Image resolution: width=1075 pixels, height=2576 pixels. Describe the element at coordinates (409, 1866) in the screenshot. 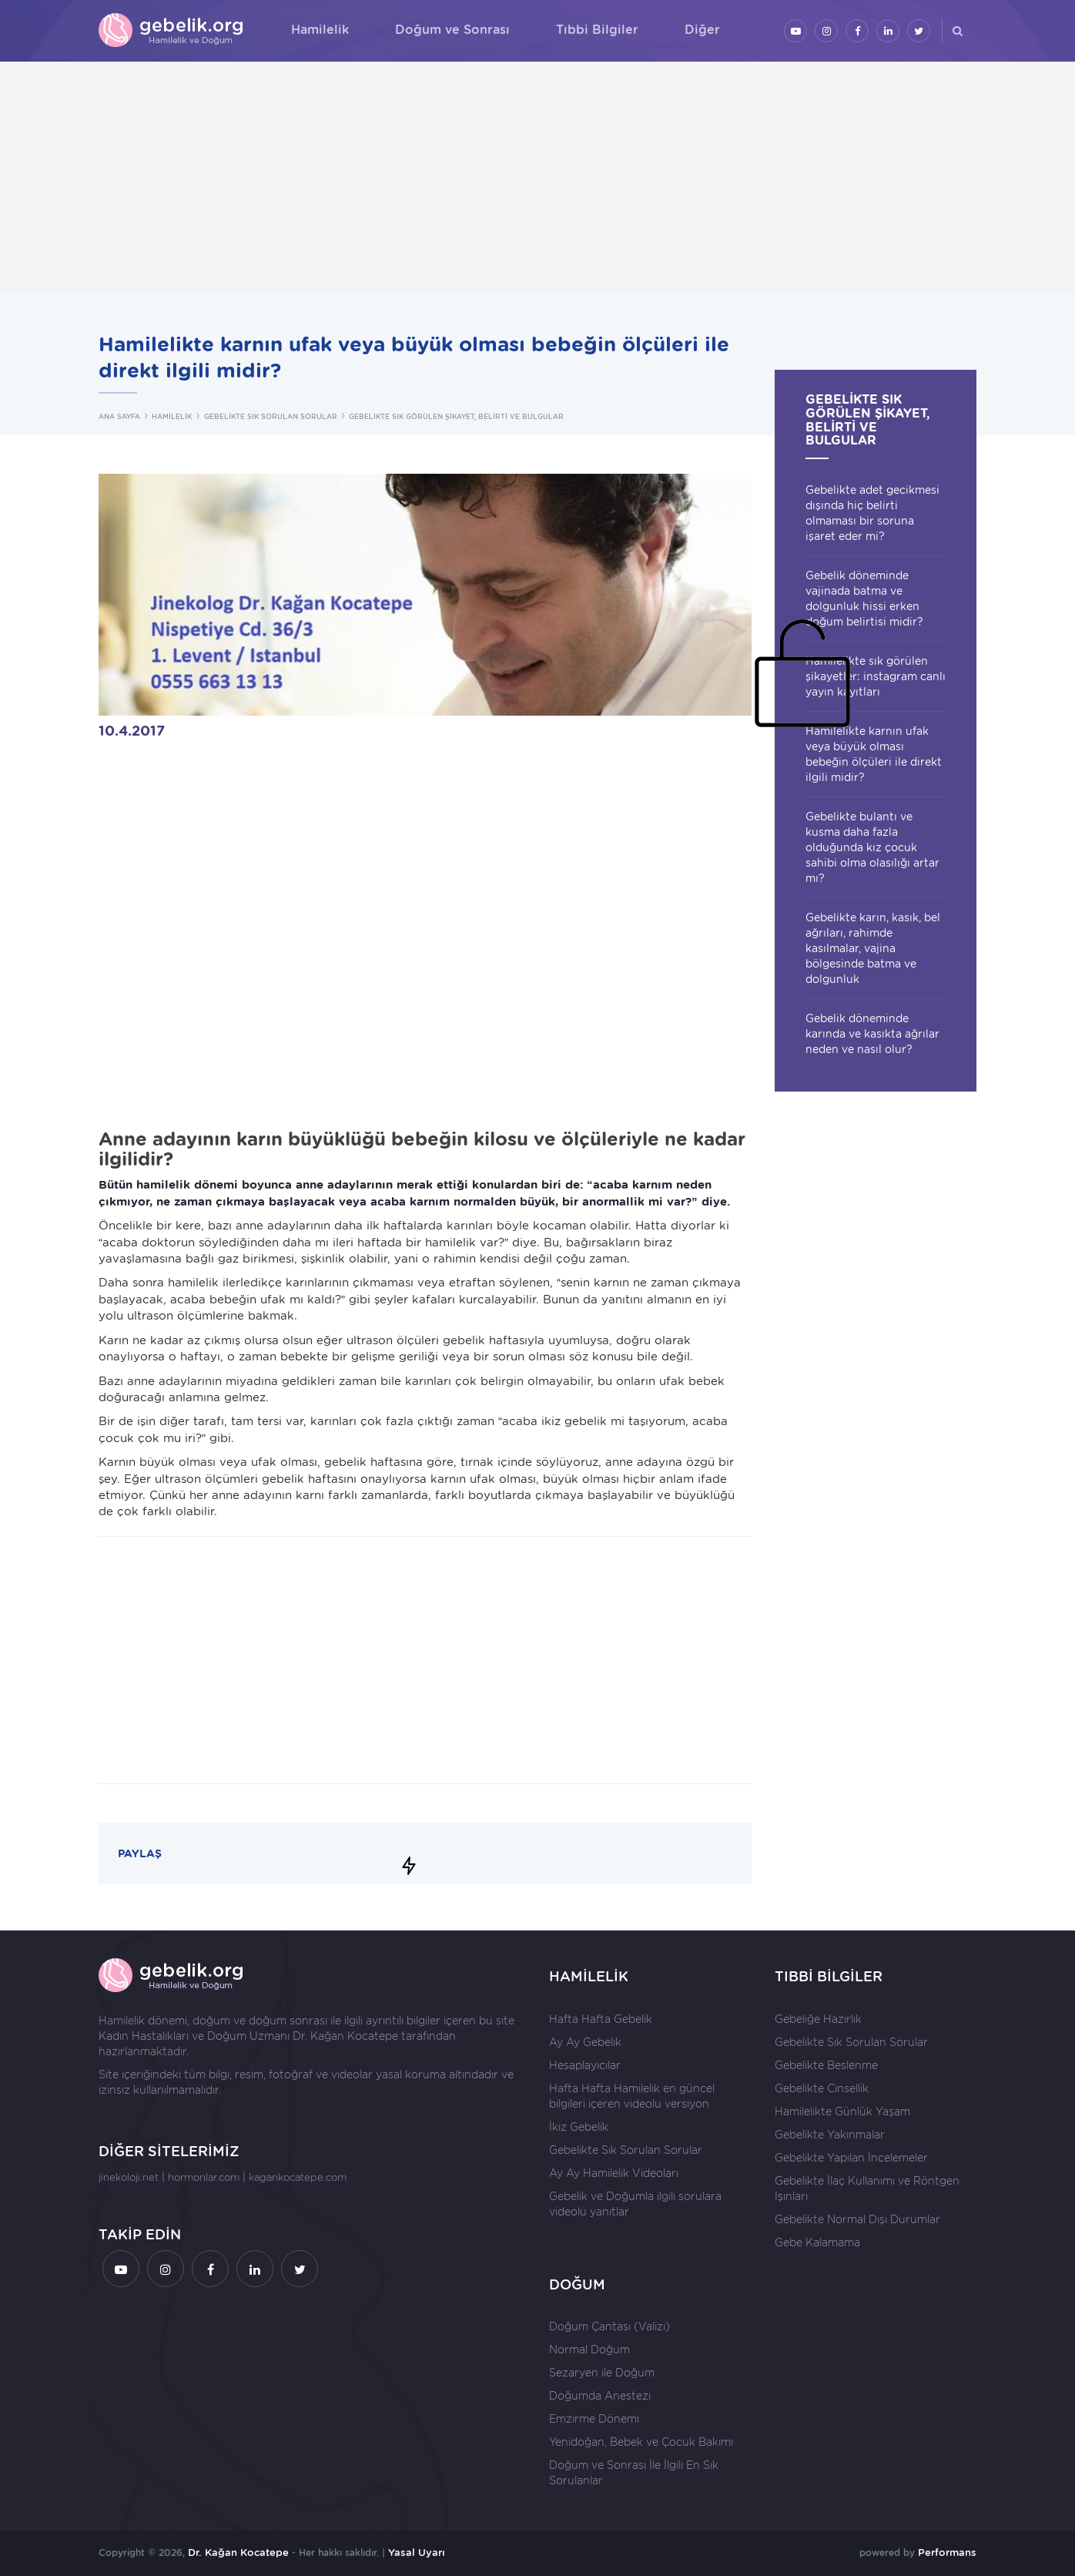

I see `toggle flash on camera` at that location.